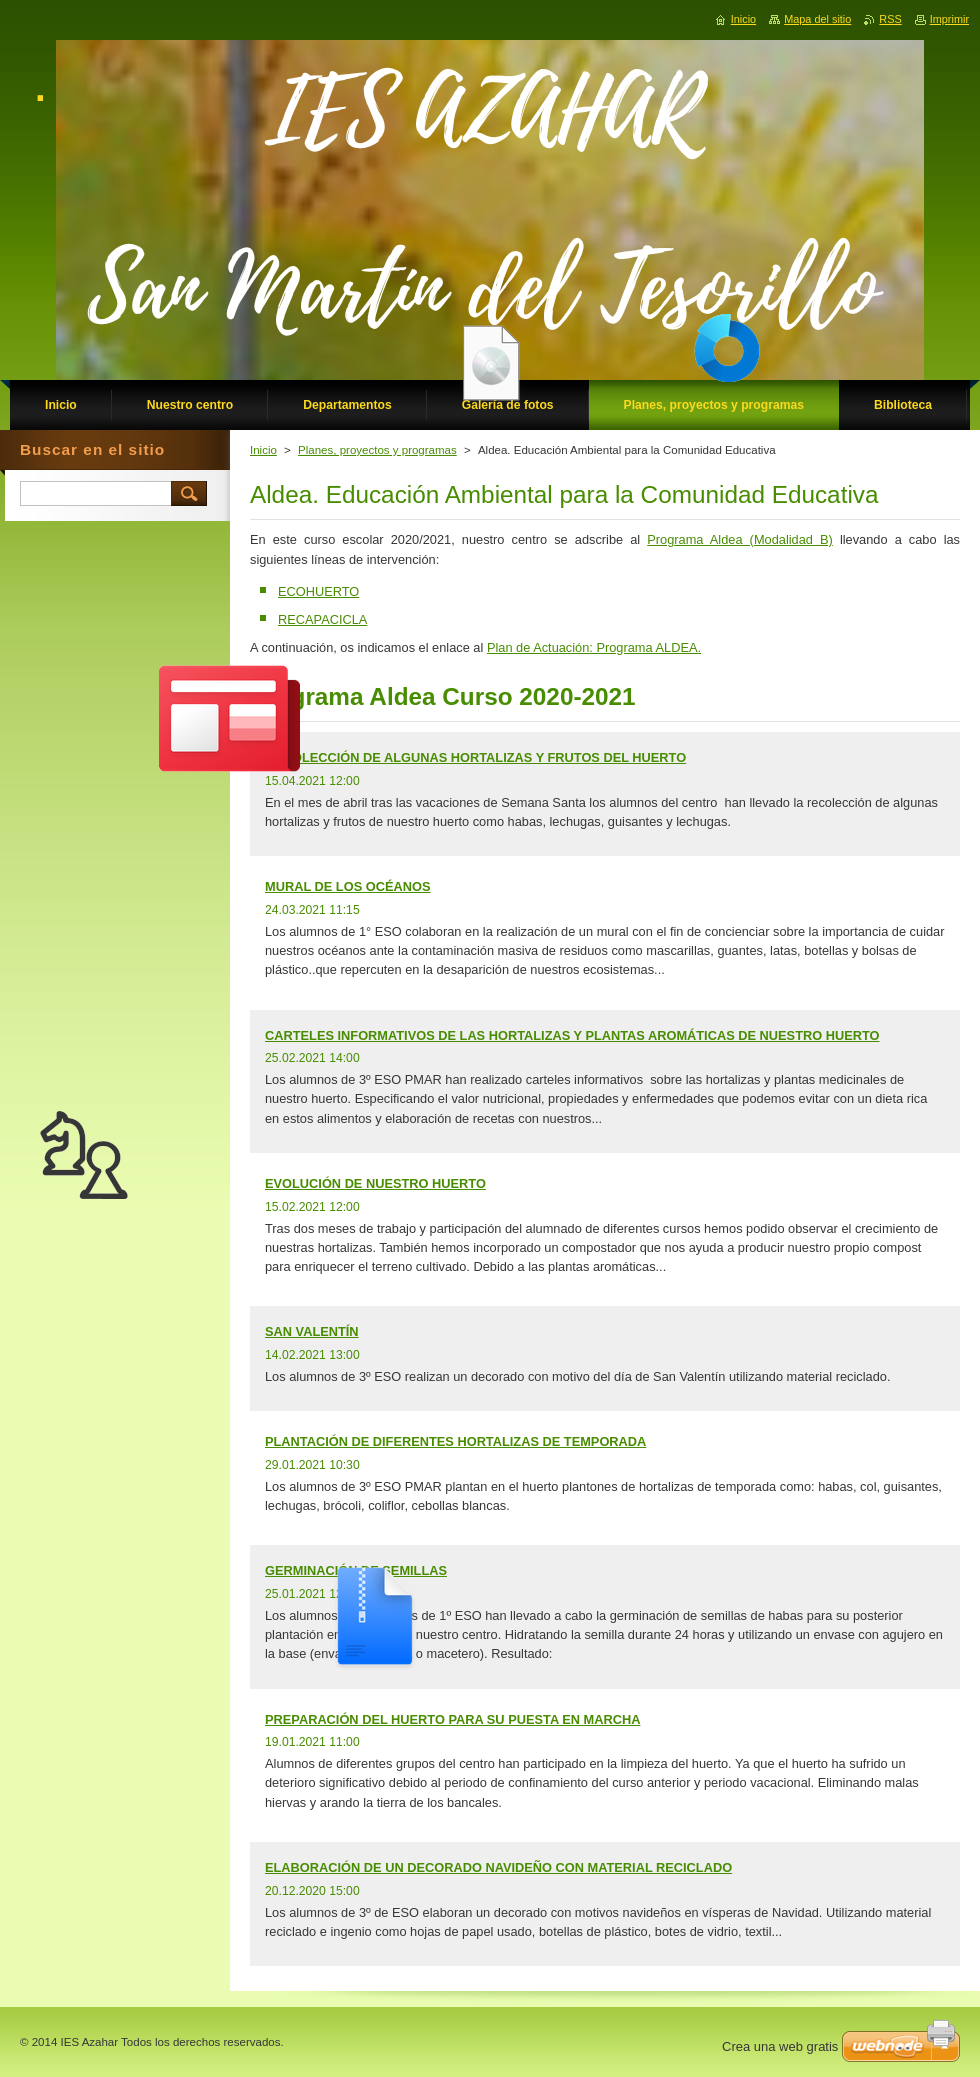 This screenshot has width=980, height=2077. I want to click on open a disc image file, so click(491, 363).